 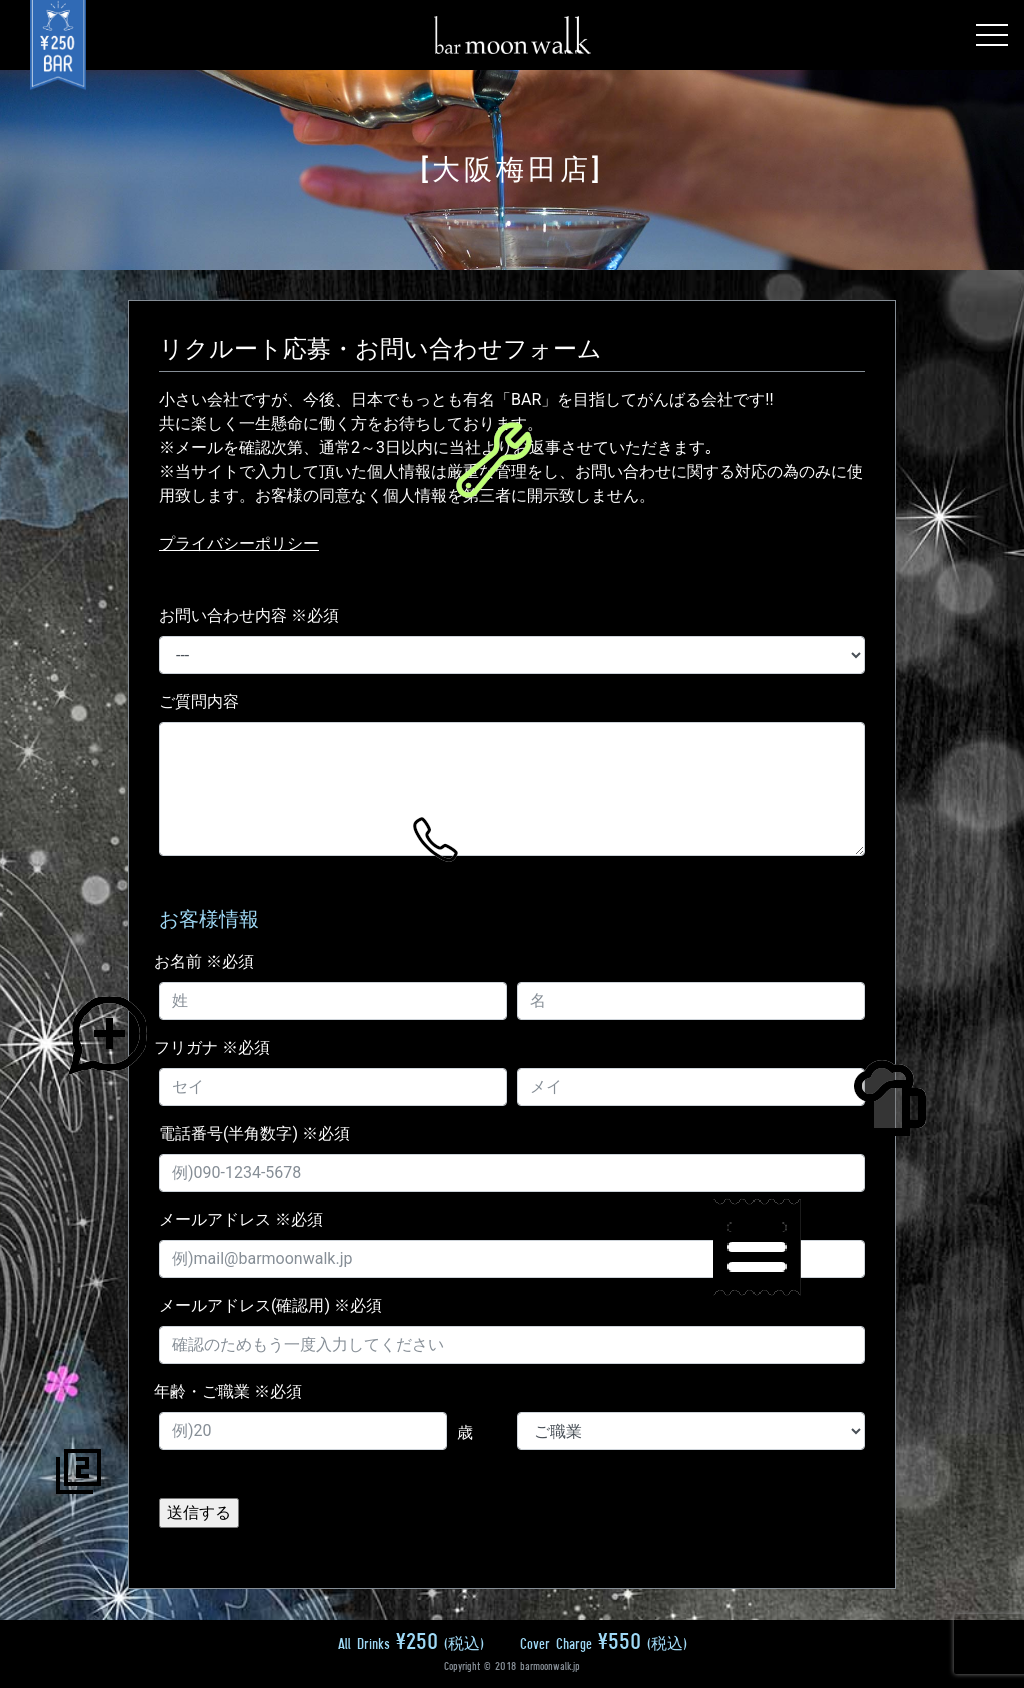 I want to click on find nearby sports bars or pubs, so click(x=890, y=1100).